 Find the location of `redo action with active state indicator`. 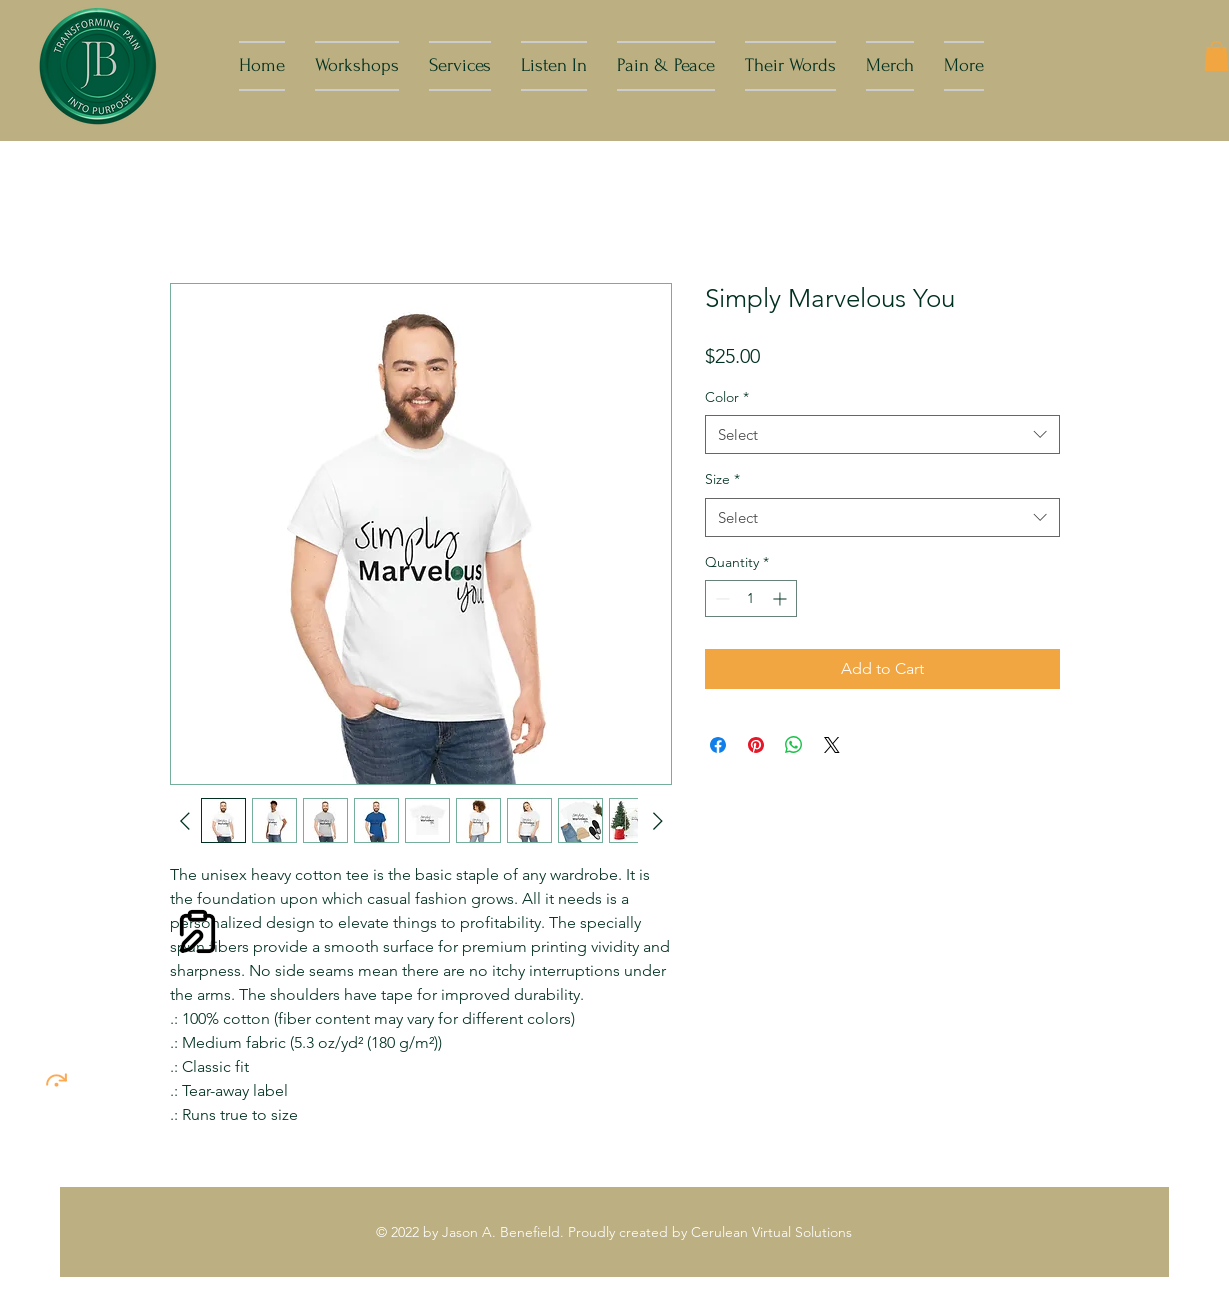

redo action with active state indicator is located at coordinates (56, 1079).